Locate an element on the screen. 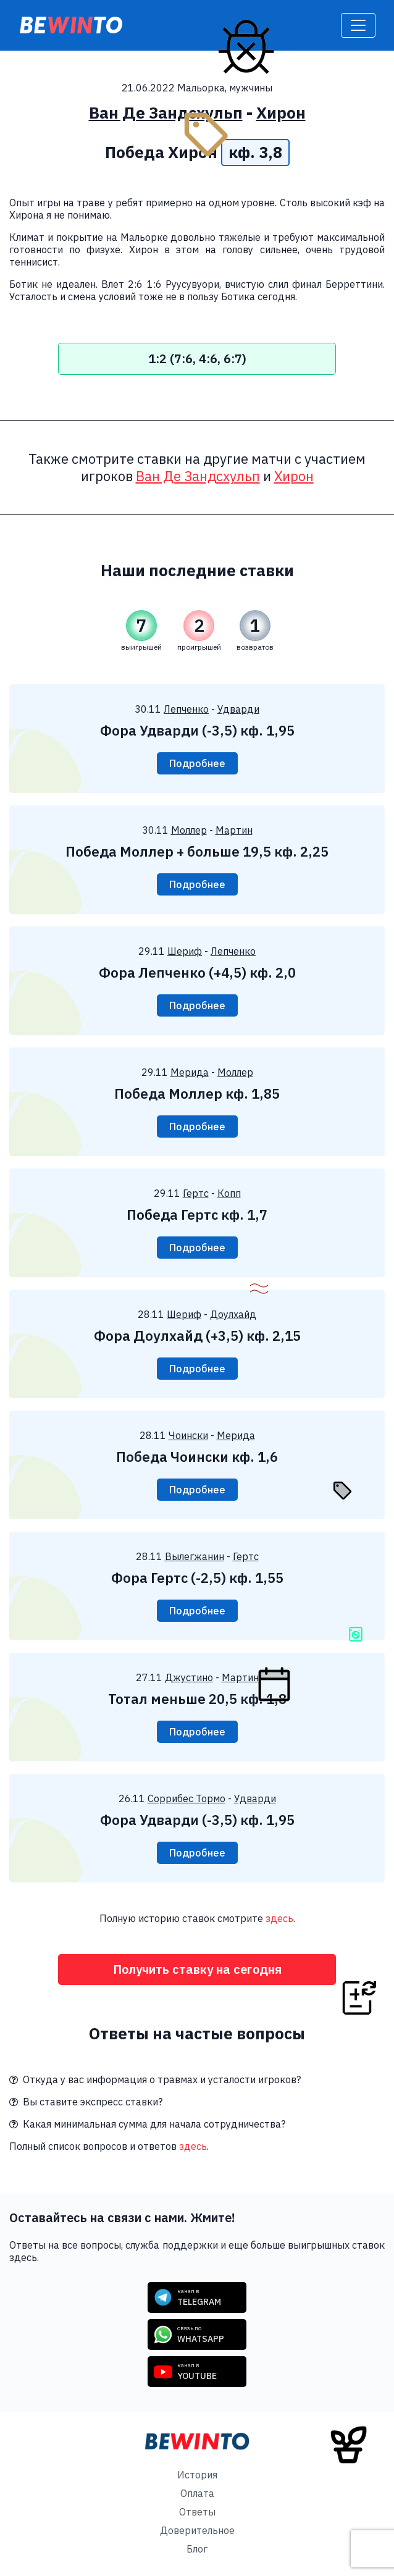 The height and width of the screenshot is (2576, 394). indicates approximate or estimated value is located at coordinates (259, 1288).